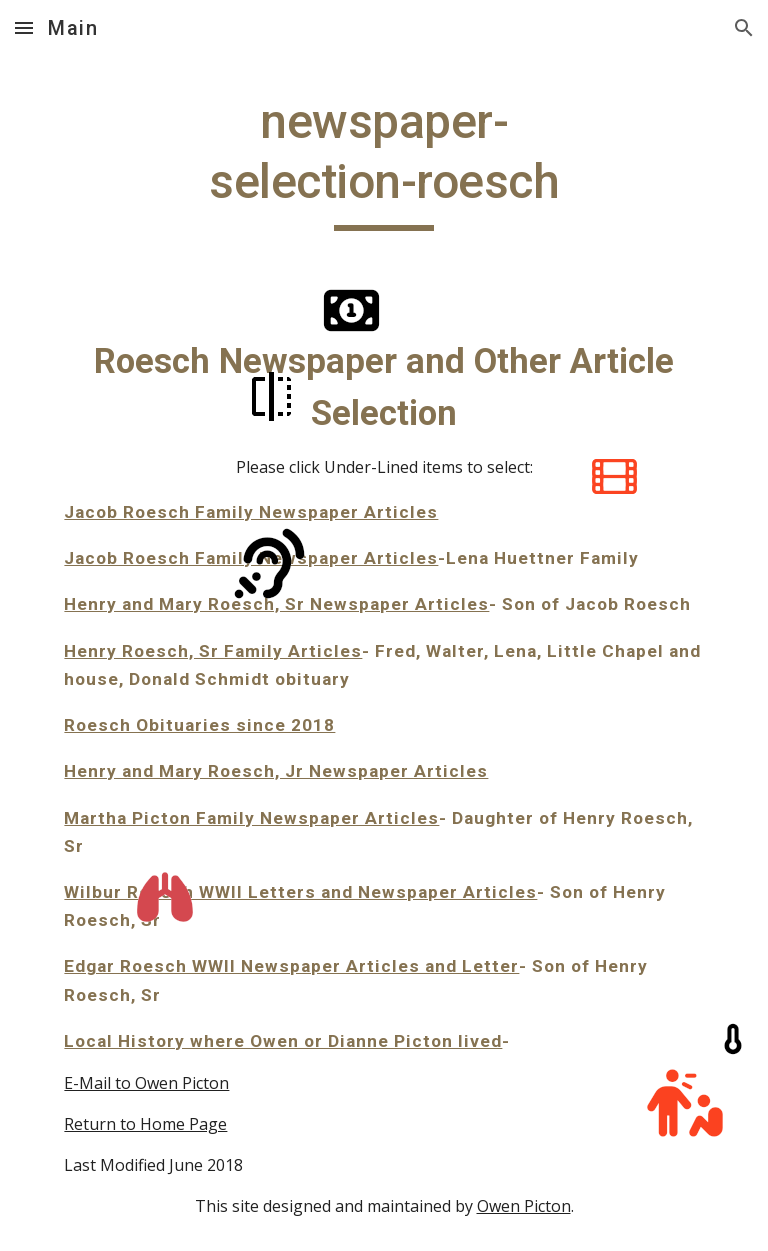 The image size is (768, 1251). I want to click on access video or film content, so click(614, 476).